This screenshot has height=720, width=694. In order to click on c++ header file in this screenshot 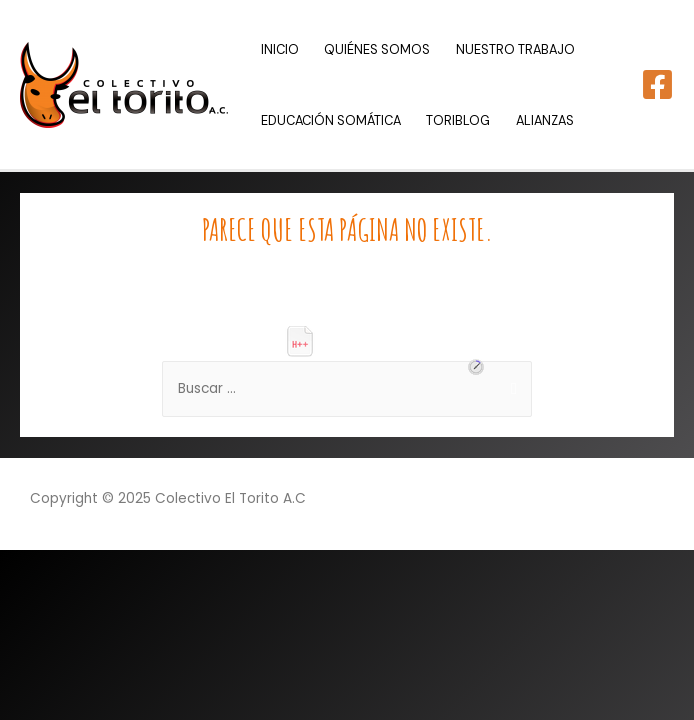, I will do `click(300, 341)`.